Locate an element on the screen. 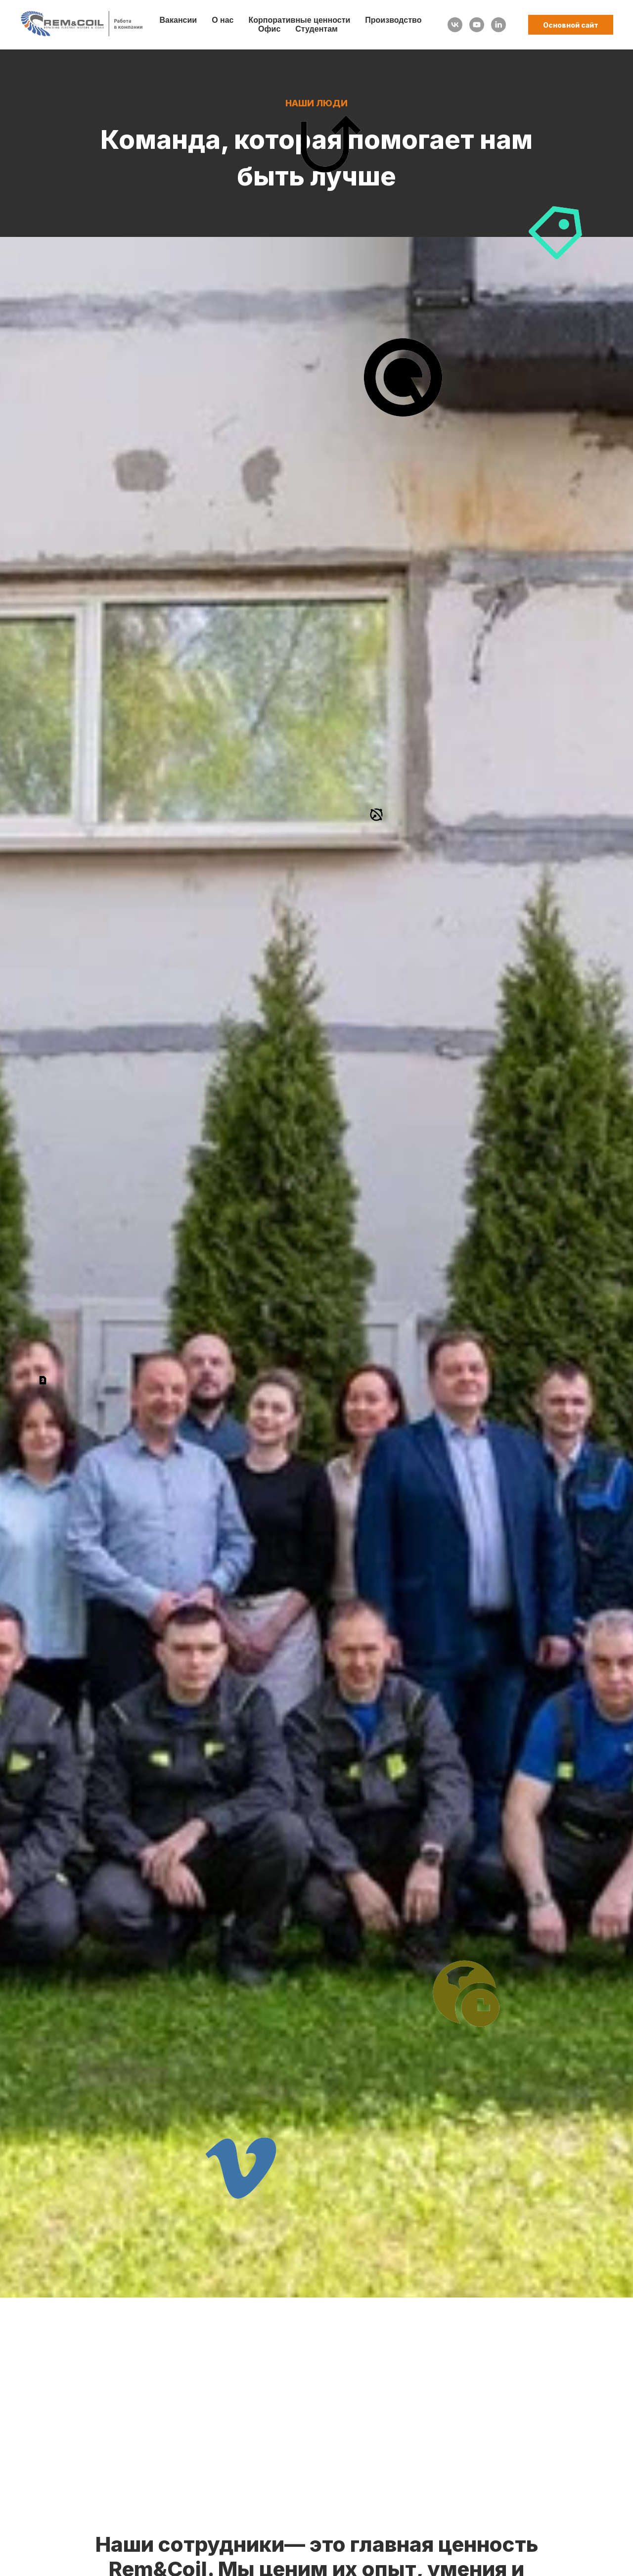 Image resolution: width=633 pixels, height=2576 pixels. view or apply a price tag to an item is located at coordinates (556, 231).